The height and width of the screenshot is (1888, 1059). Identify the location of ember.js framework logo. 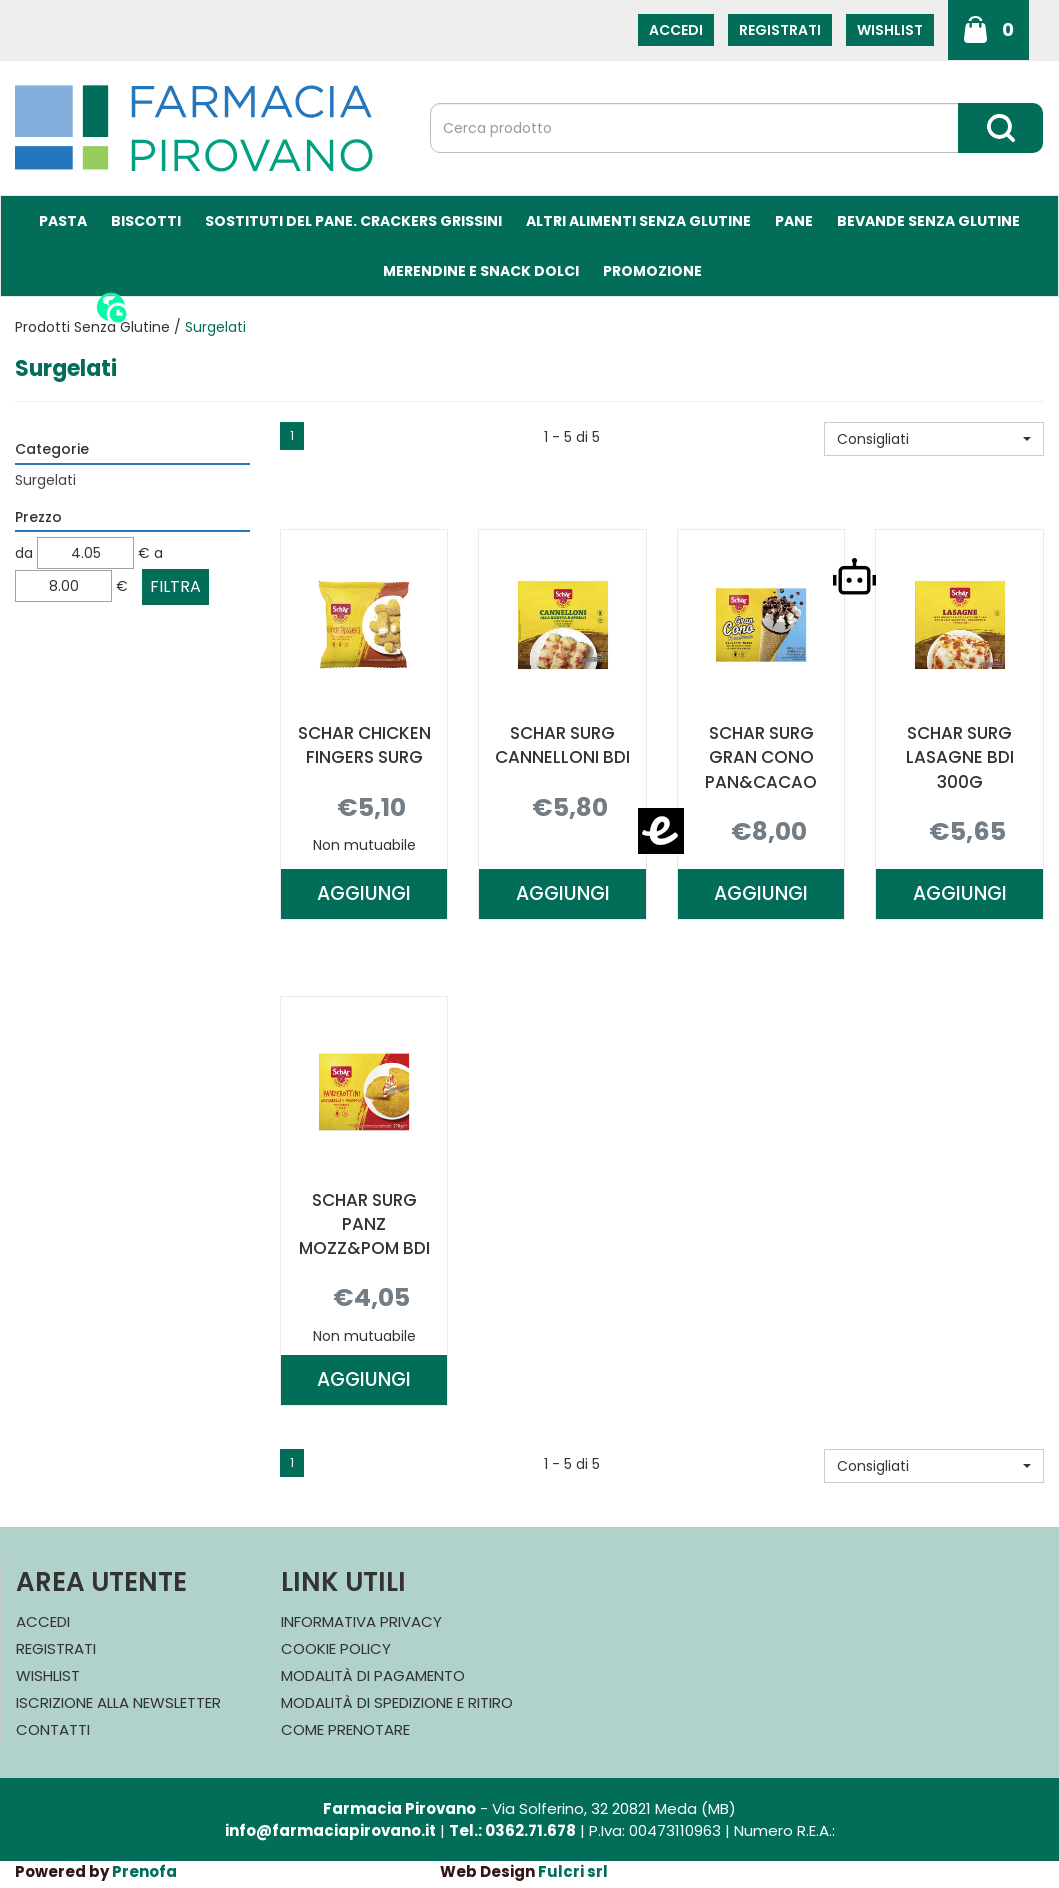
(661, 831).